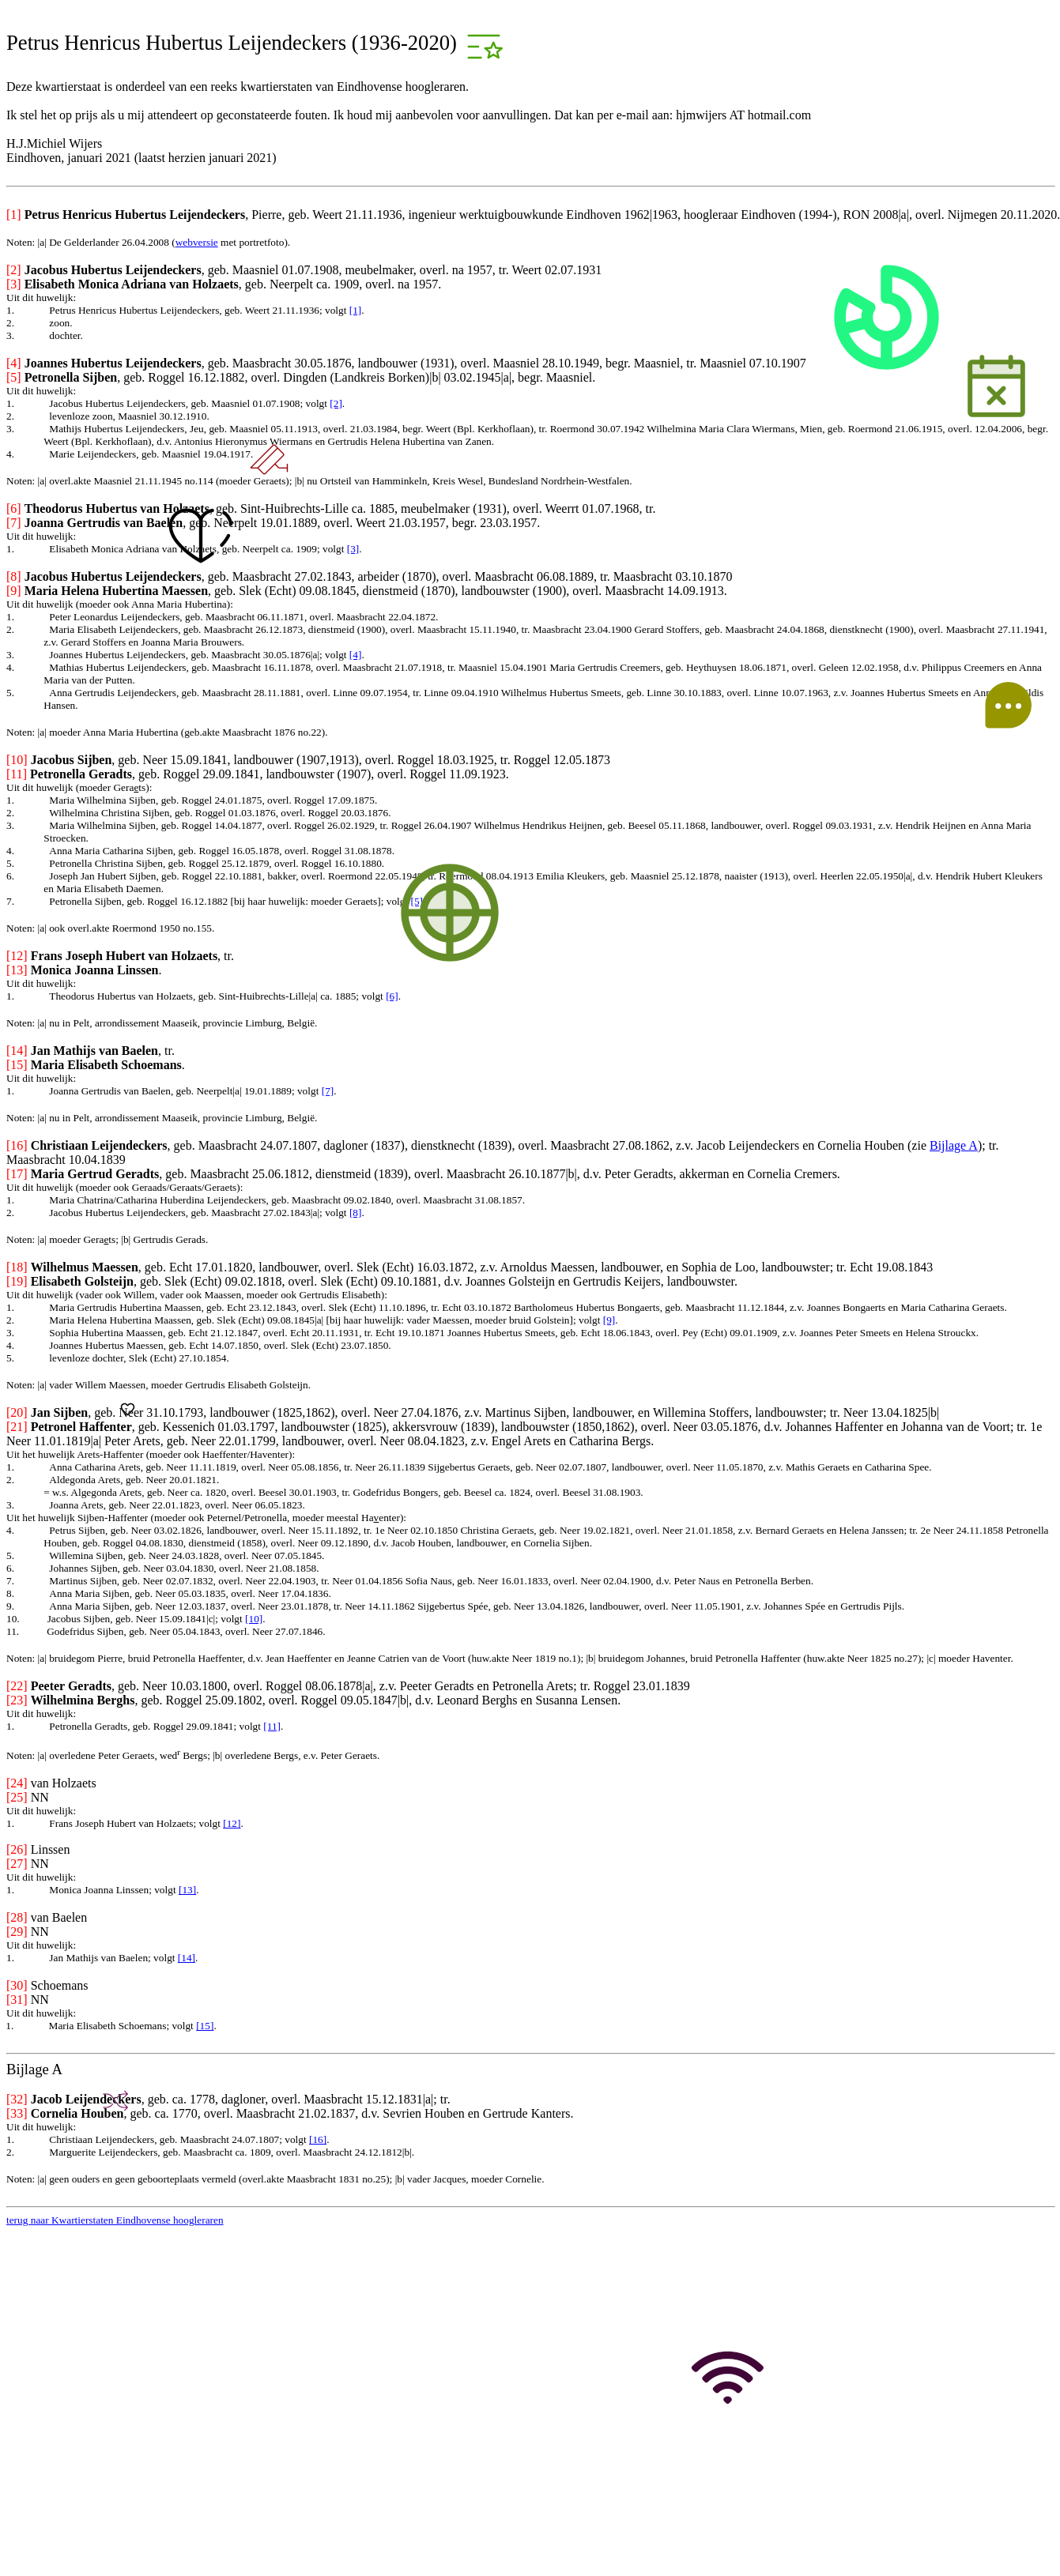 The width and height of the screenshot is (1060, 2576). Describe the element at coordinates (484, 47) in the screenshot. I see `view your favorites list` at that location.